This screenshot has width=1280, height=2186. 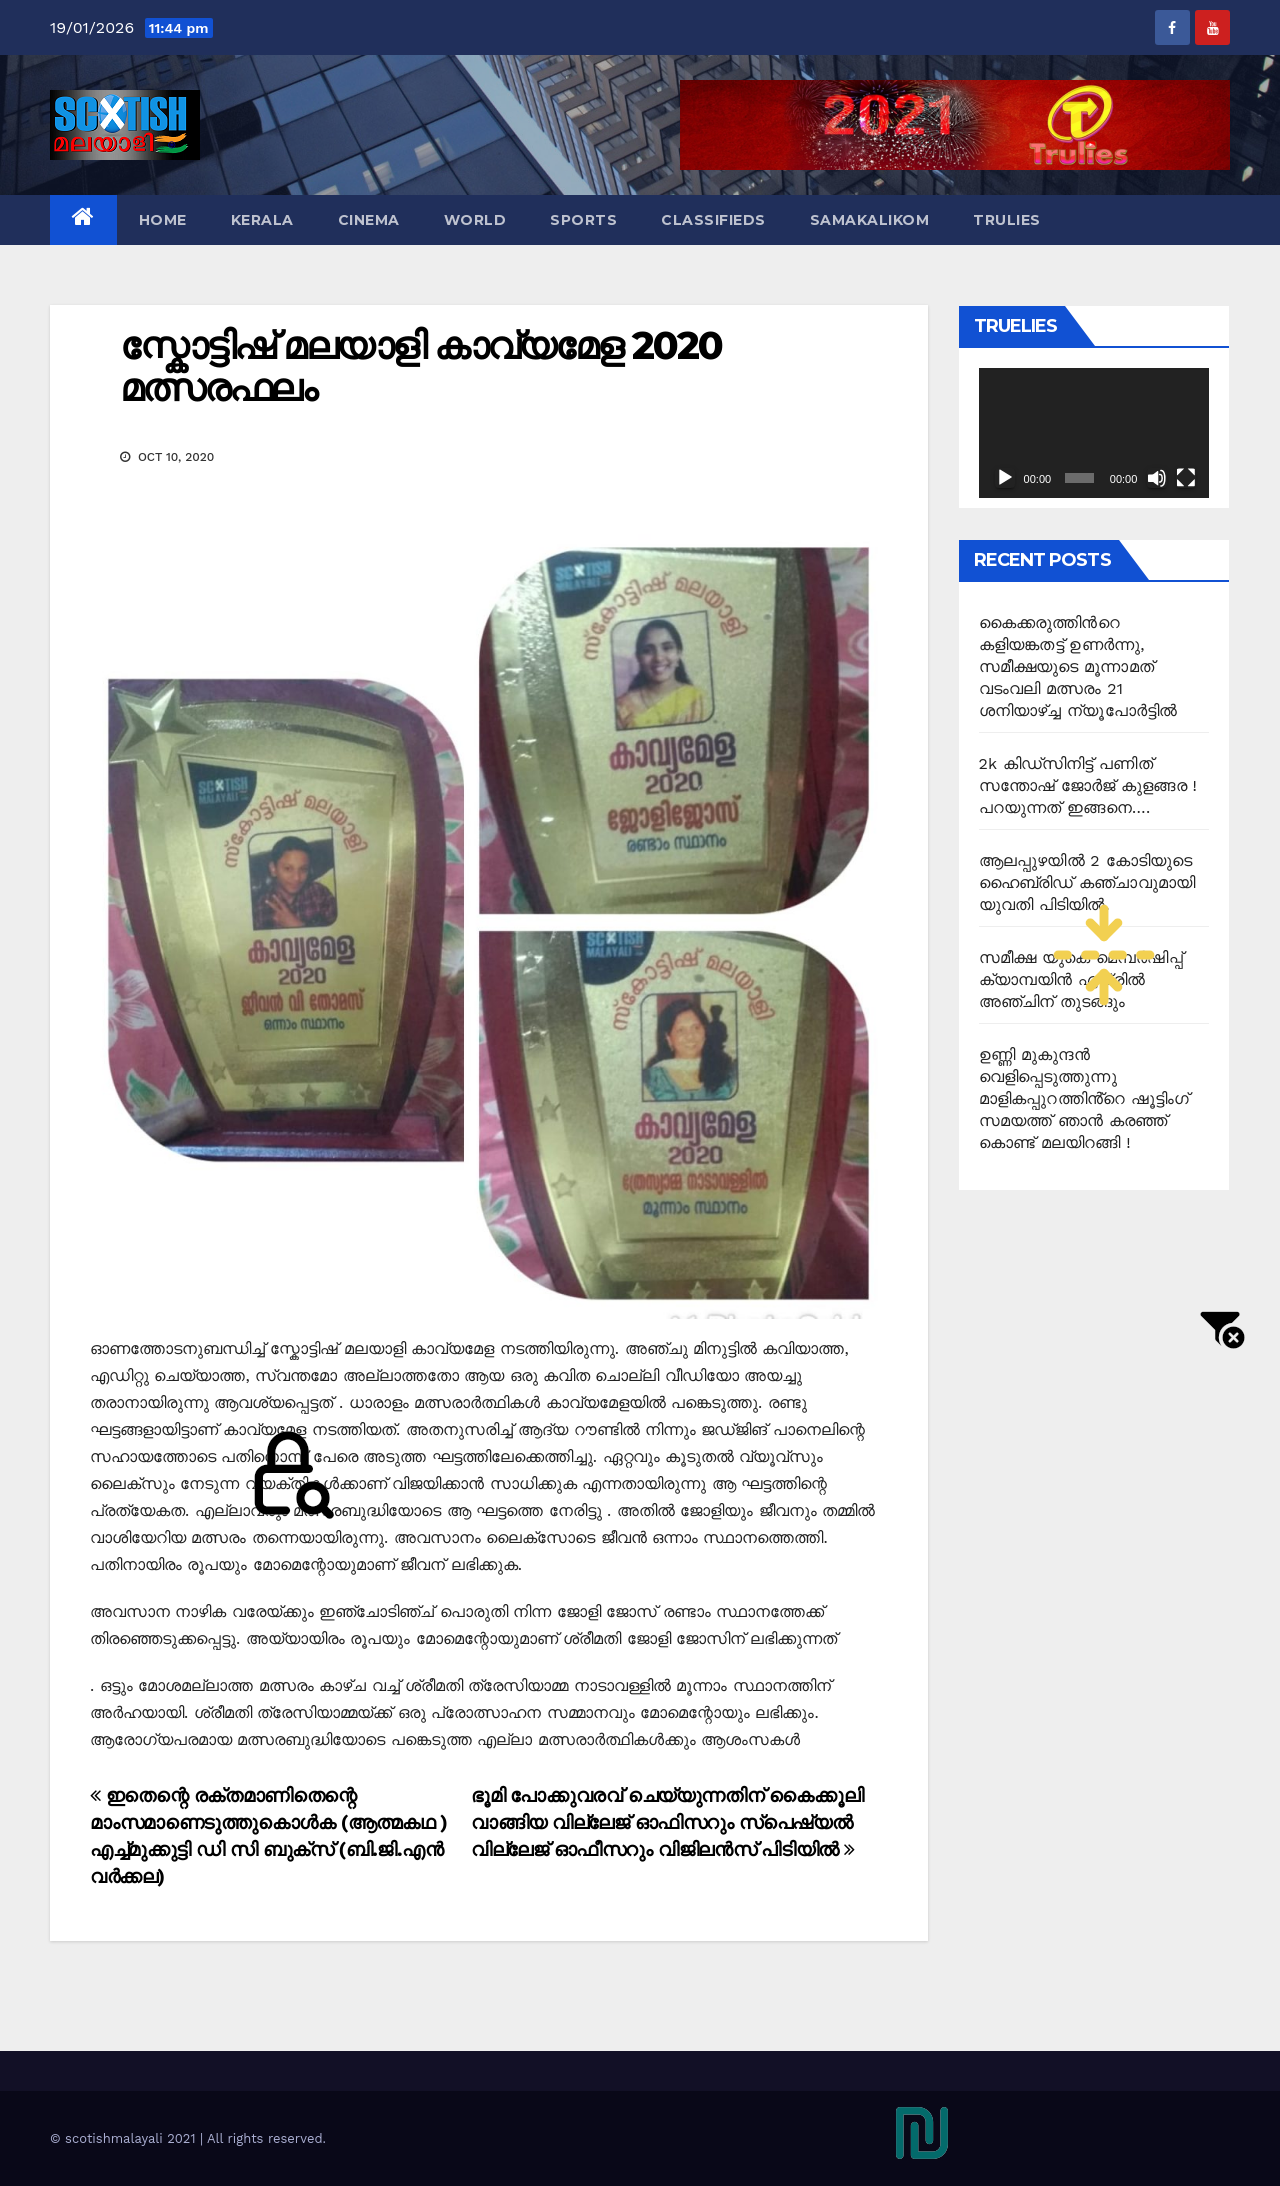 I want to click on collapse content vertically, so click(x=1104, y=955).